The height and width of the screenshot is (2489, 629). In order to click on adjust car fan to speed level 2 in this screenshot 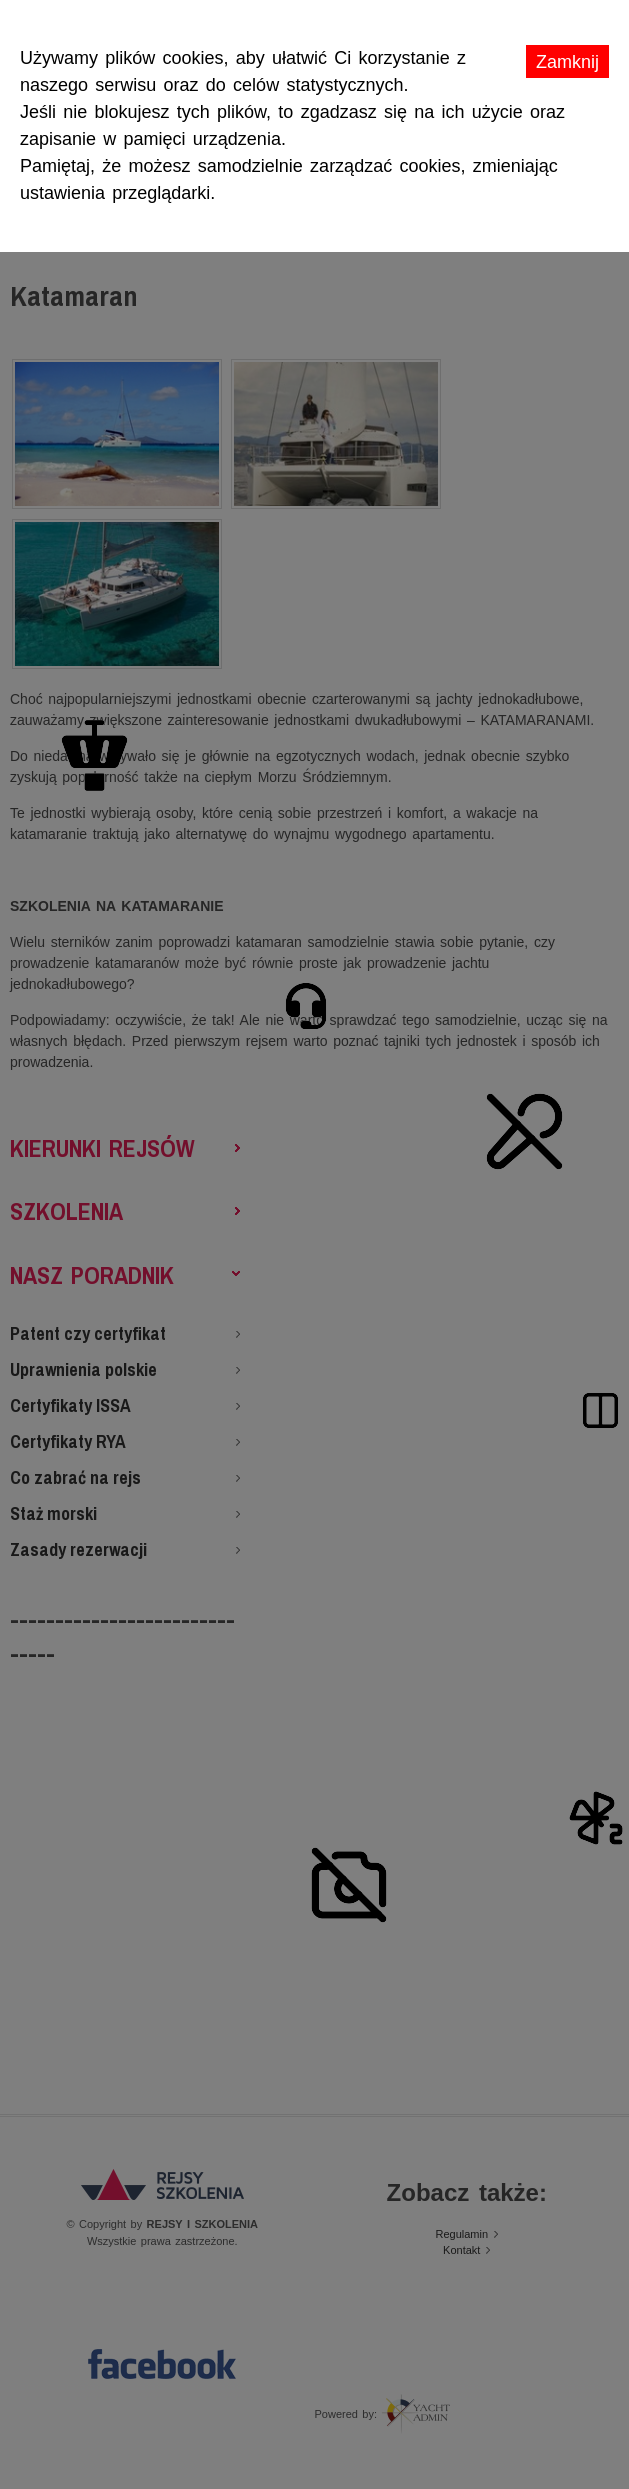, I will do `click(596, 1818)`.